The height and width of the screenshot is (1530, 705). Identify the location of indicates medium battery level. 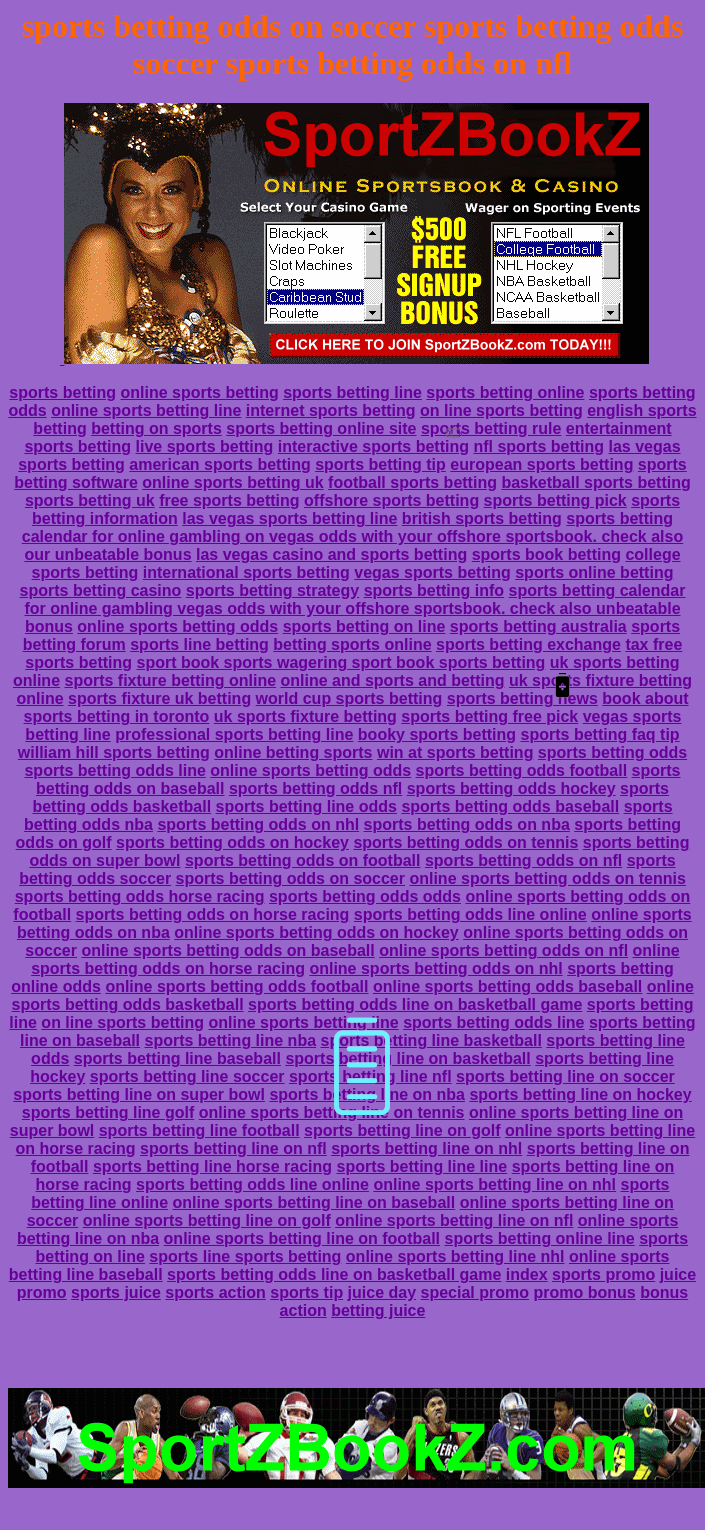
(454, 433).